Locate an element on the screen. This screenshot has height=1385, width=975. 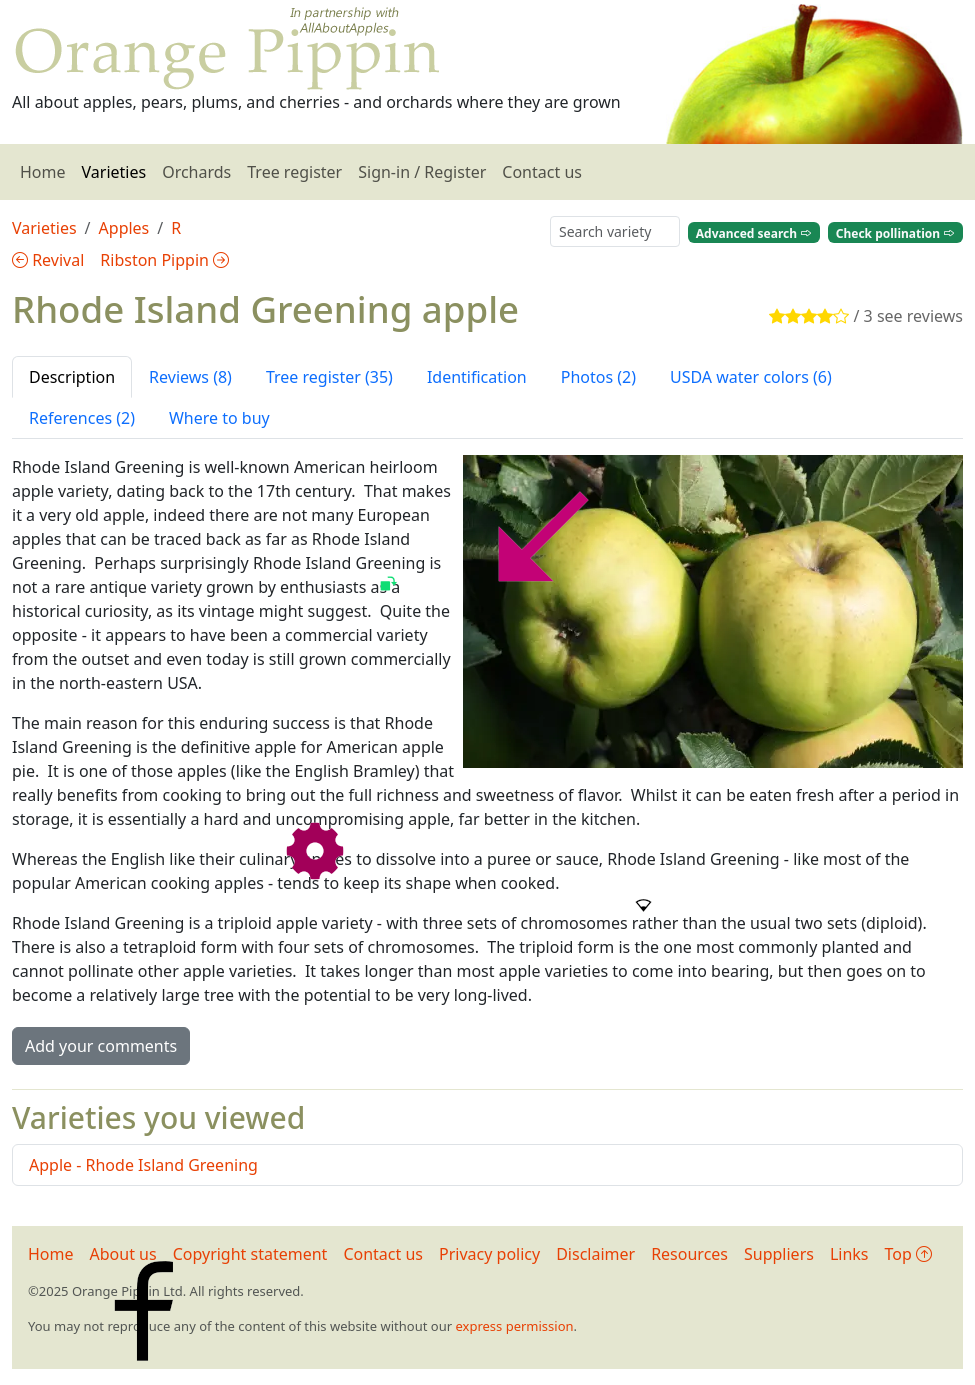
open Facebook app is located at coordinates (142, 1316).